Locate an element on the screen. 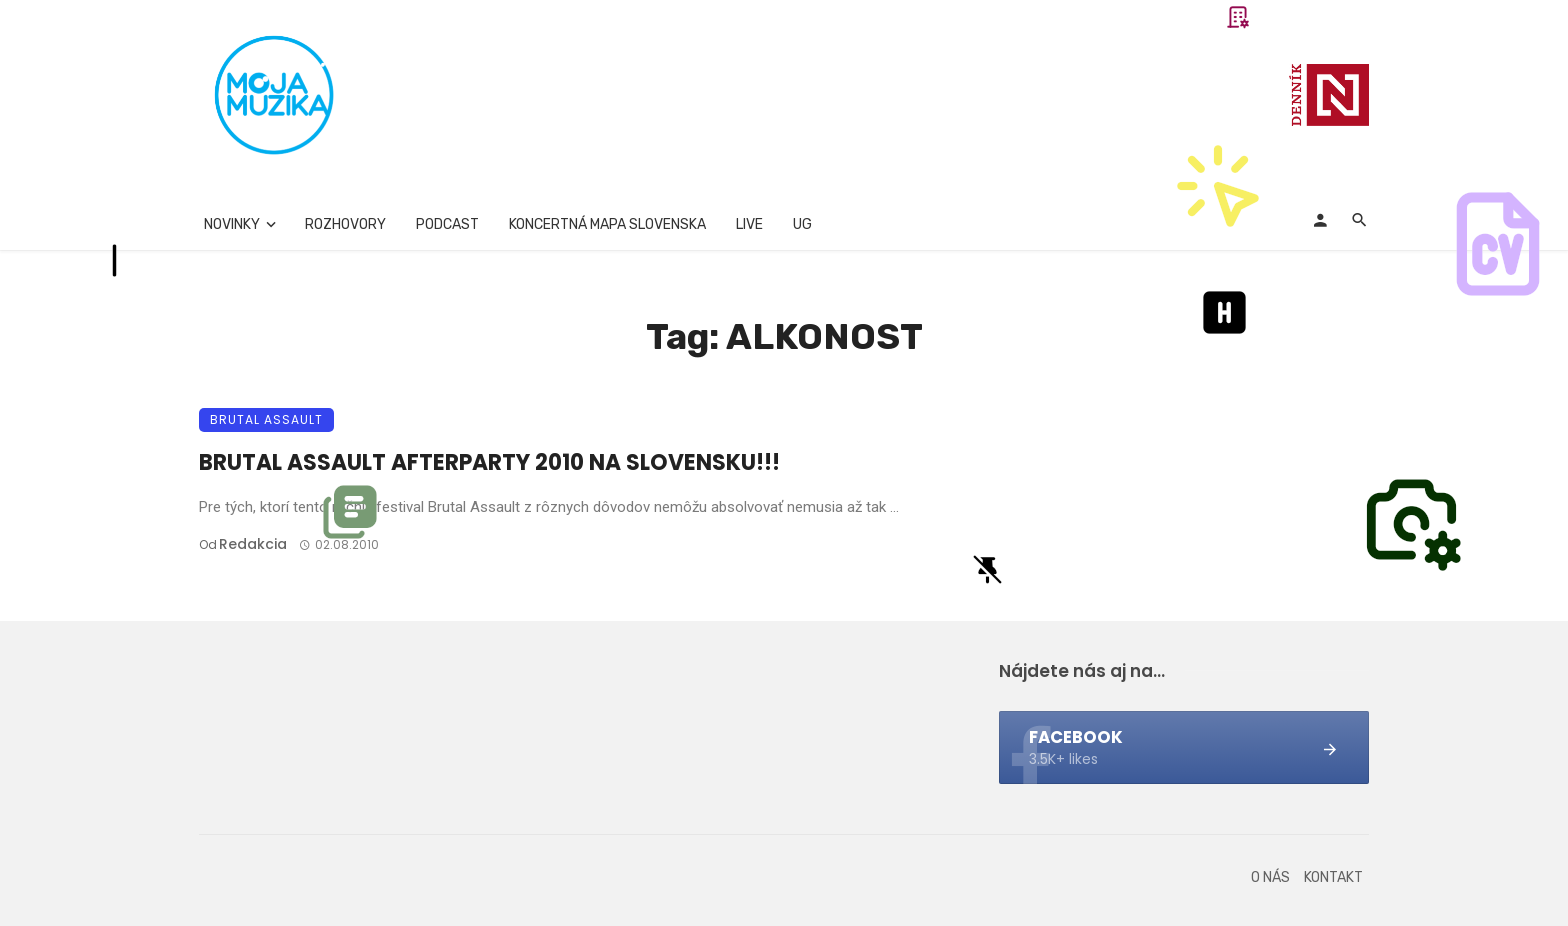  view or upload your resume is located at coordinates (1498, 244).